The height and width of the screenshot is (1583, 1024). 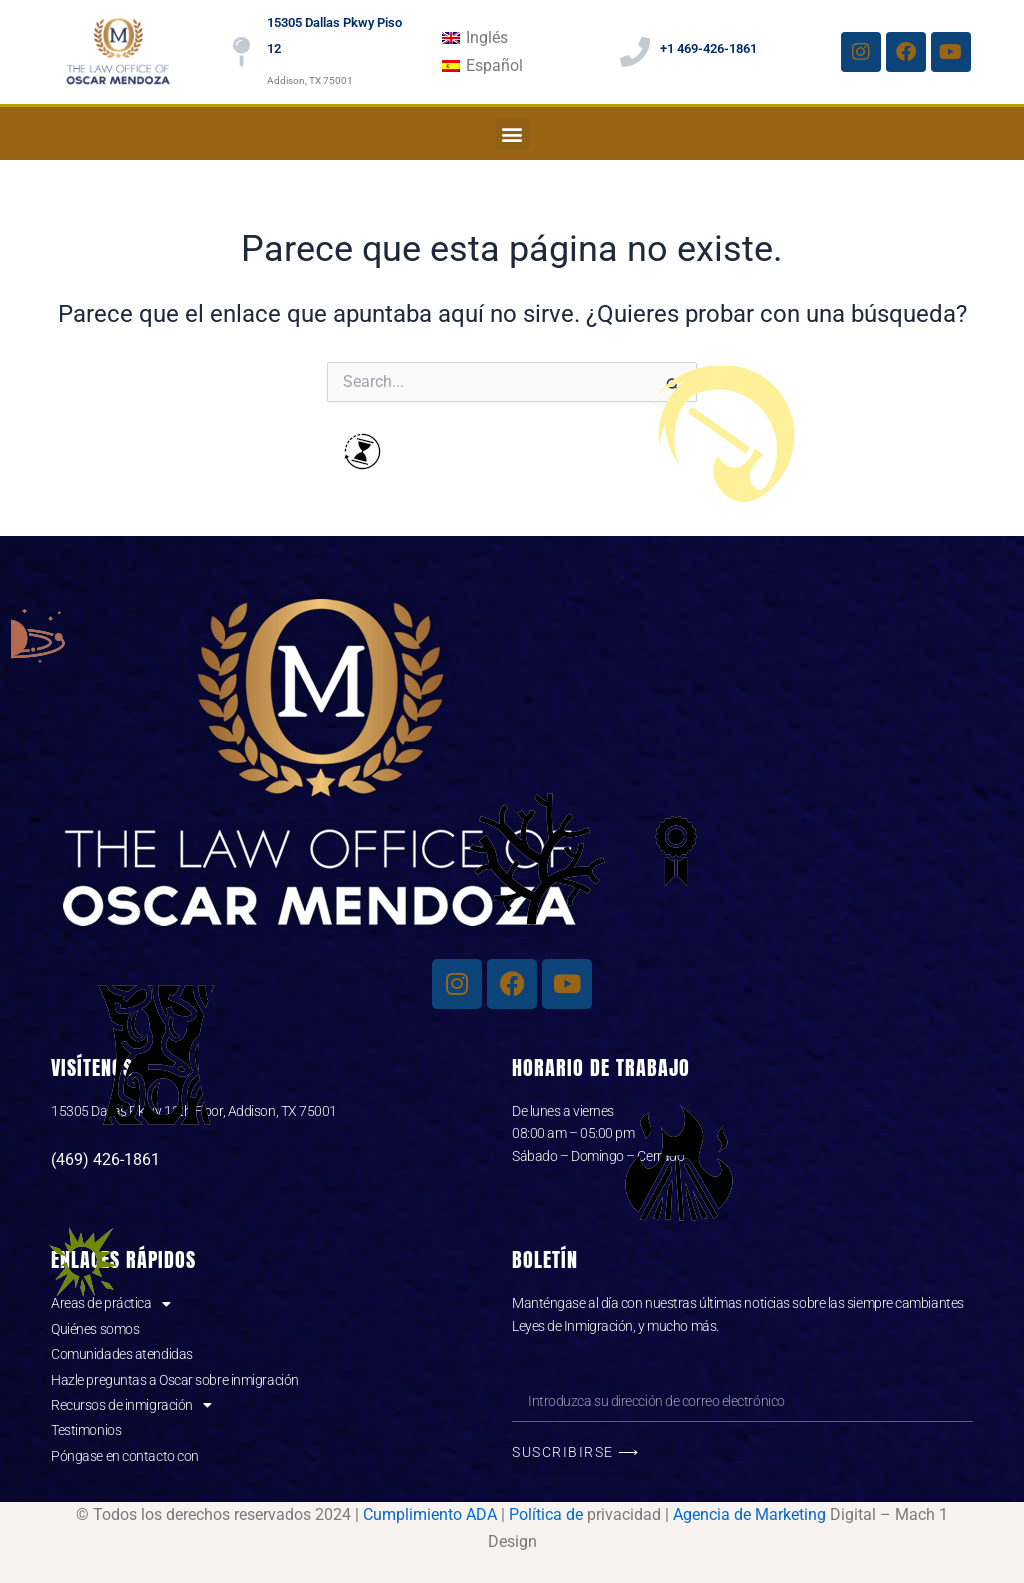 What do you see at coordinates (679, 1163) in the screenshot?
I see `indicates a pyre or bonfire game element` at bounding box center [679, 1163].